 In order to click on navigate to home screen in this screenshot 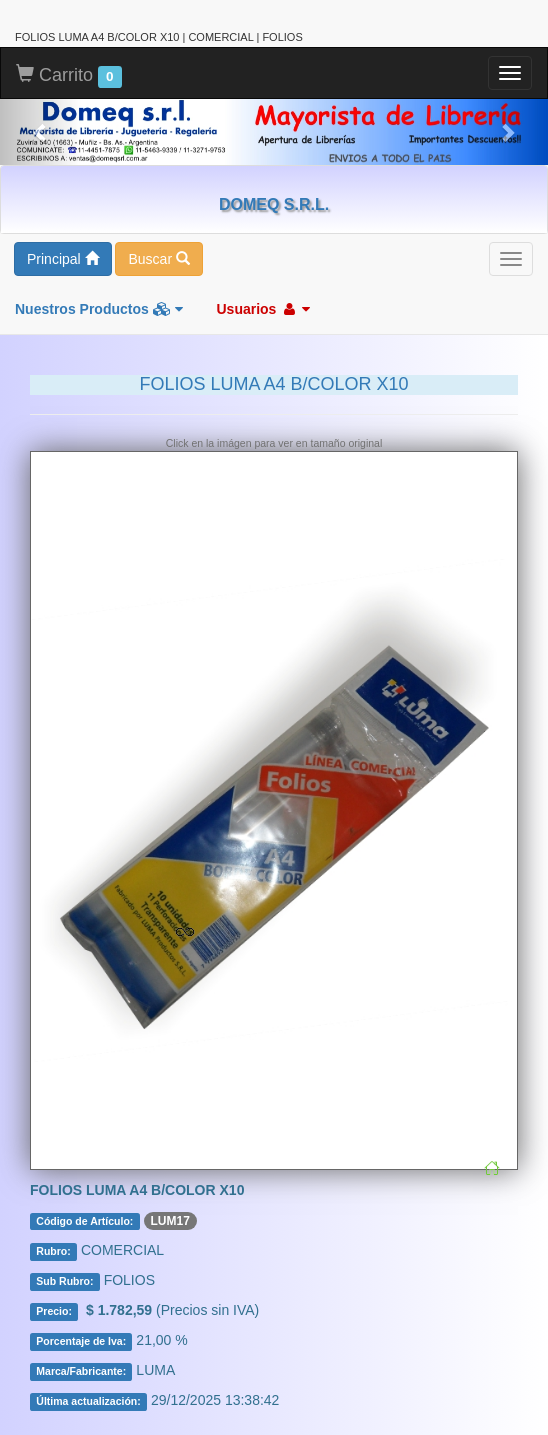, I will do `click(492, 1168)`.